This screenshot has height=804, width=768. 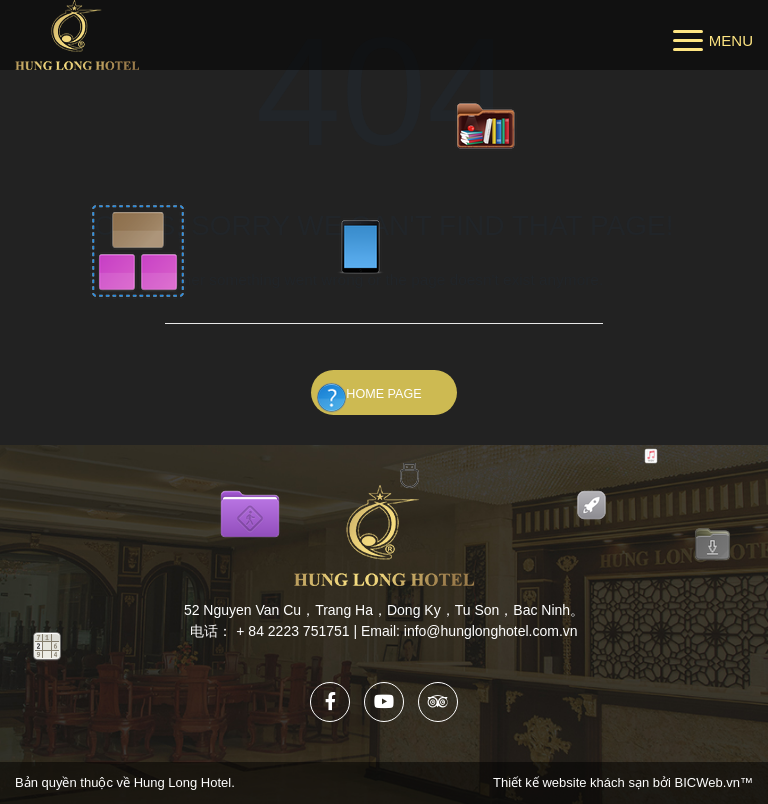 What do you see at coordinates (47, 646) in the screenshot?
I see `open the sudoku puzzle game` at bounding box center [47, 646].